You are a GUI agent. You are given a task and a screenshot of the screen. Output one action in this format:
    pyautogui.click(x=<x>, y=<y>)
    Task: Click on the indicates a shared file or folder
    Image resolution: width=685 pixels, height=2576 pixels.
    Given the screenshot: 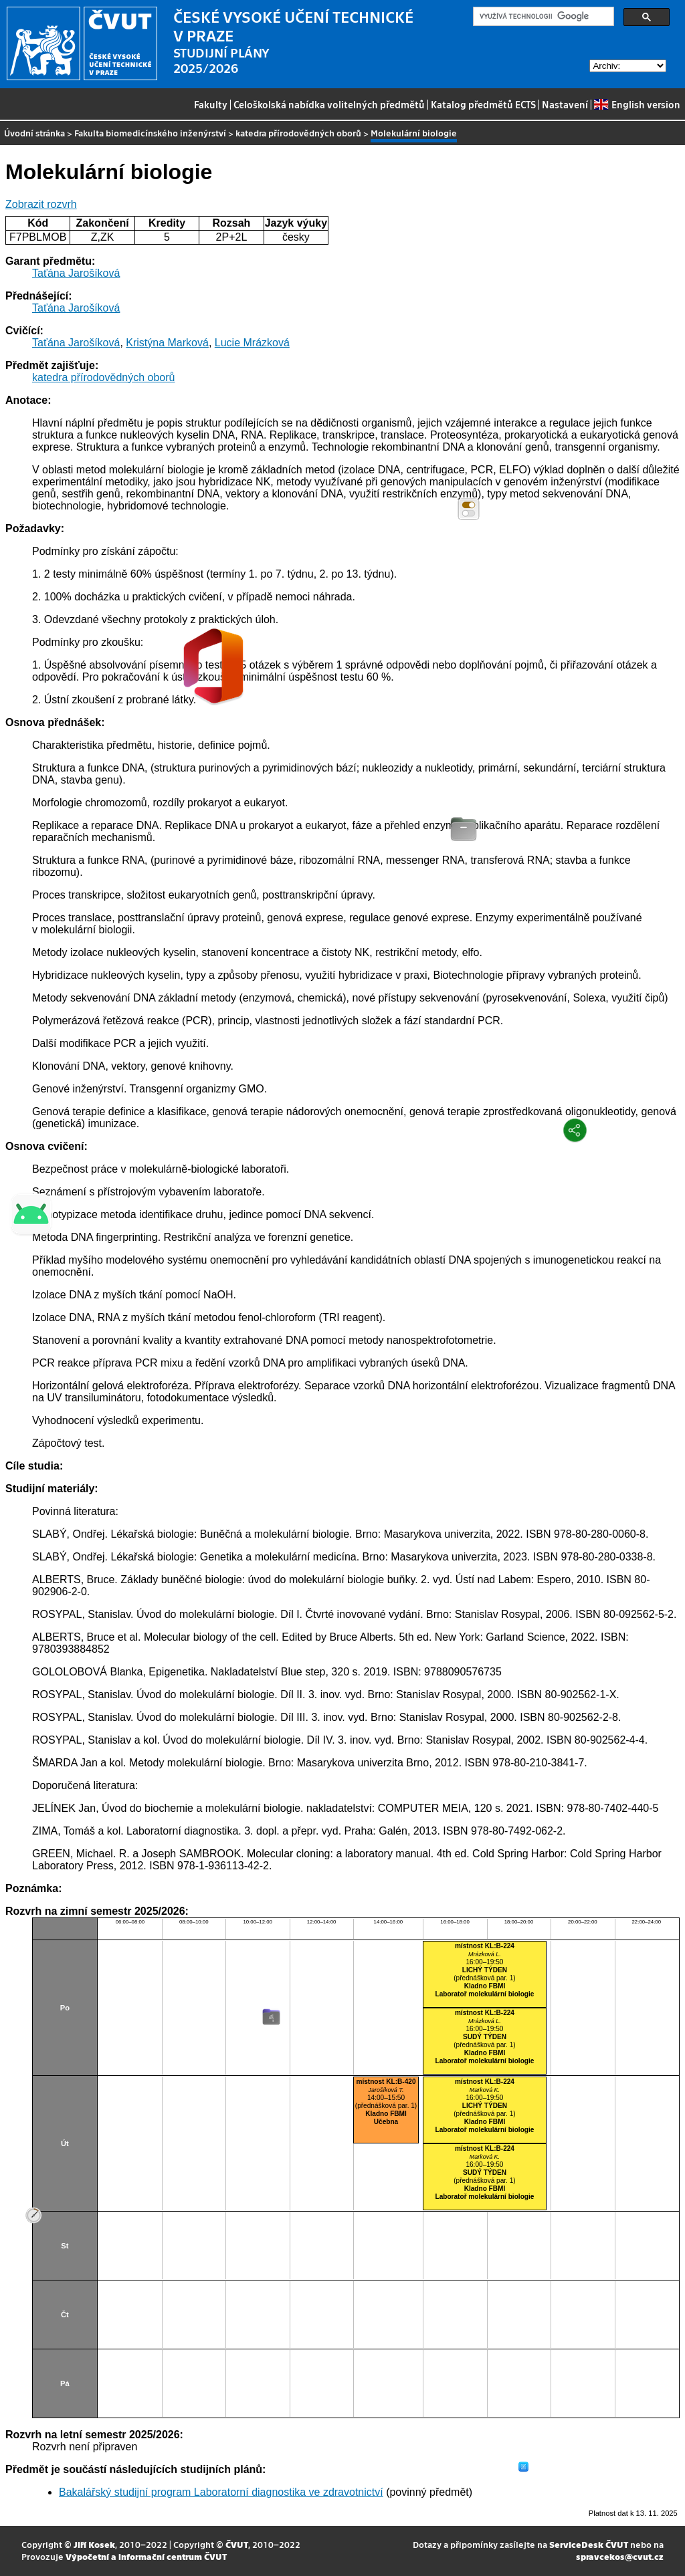 What is the action you would take?
    pyautogui.click(x=575, y=1130)
    